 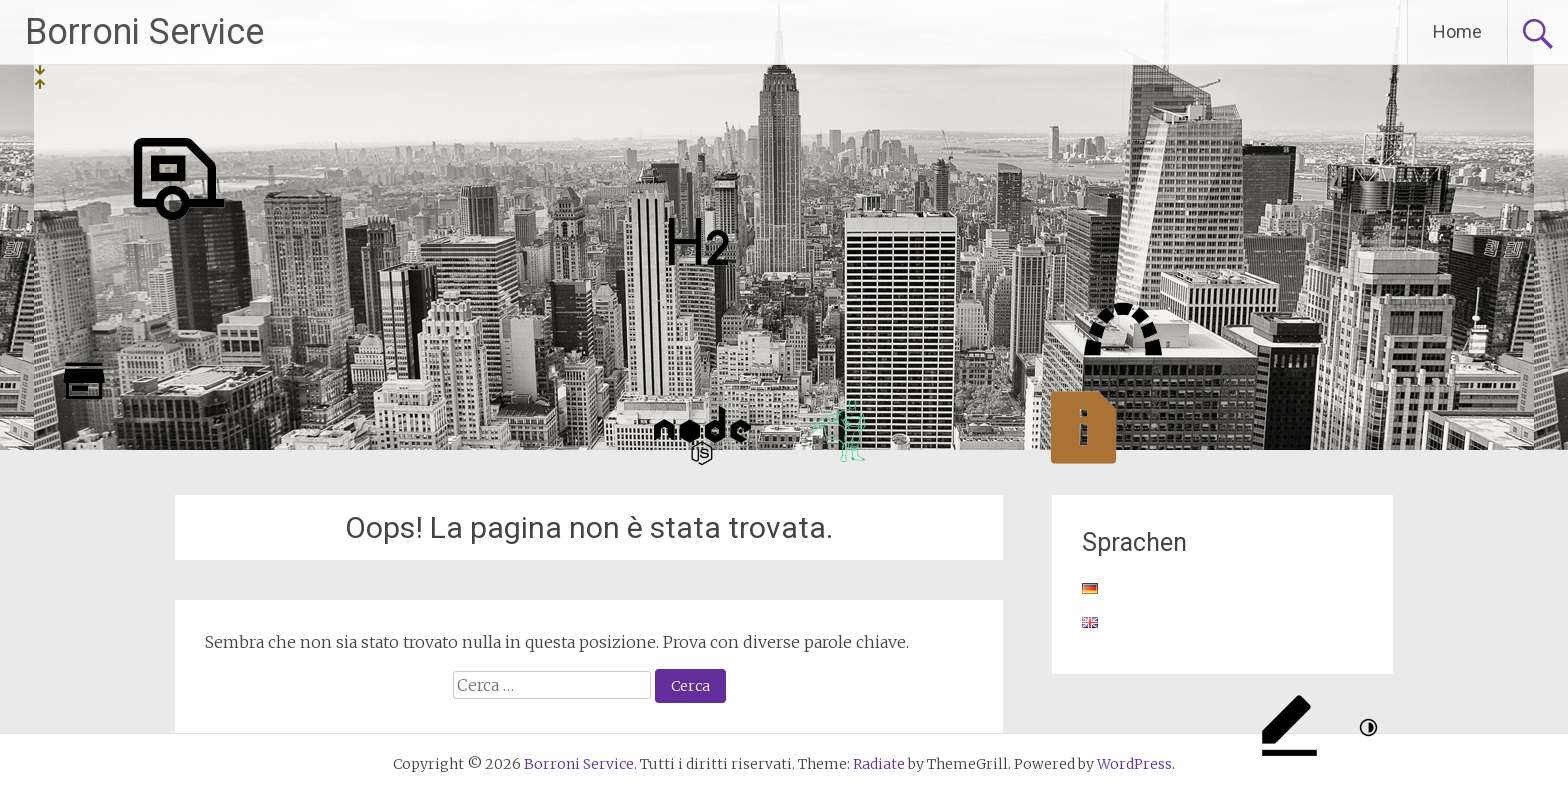 I want to click on edit content or settings, so click(x=1289, y=725).